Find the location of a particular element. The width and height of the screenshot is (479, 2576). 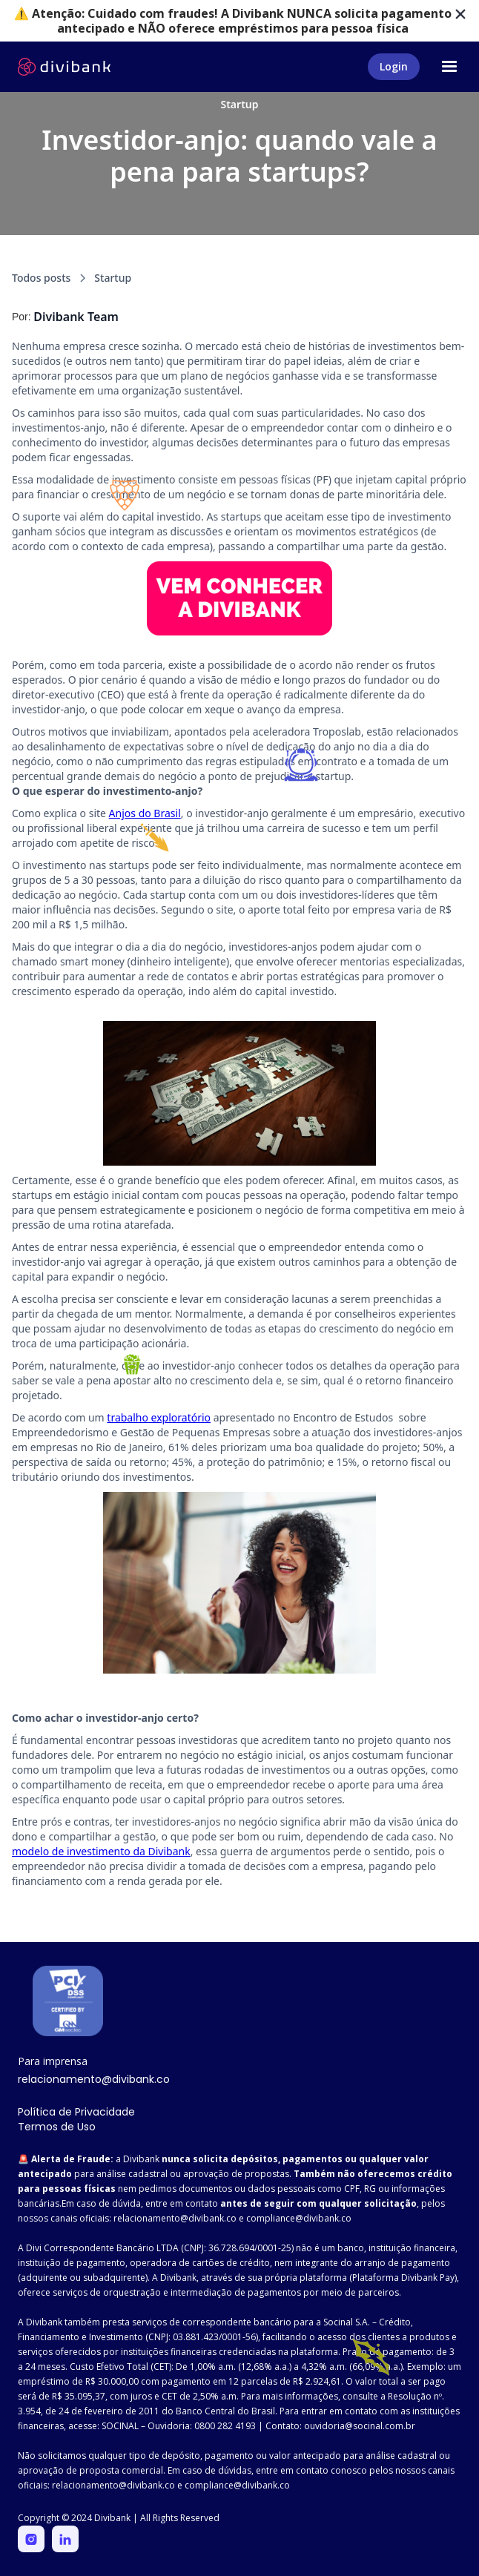

attack or melee combat action is located at coordinates (154, 837).